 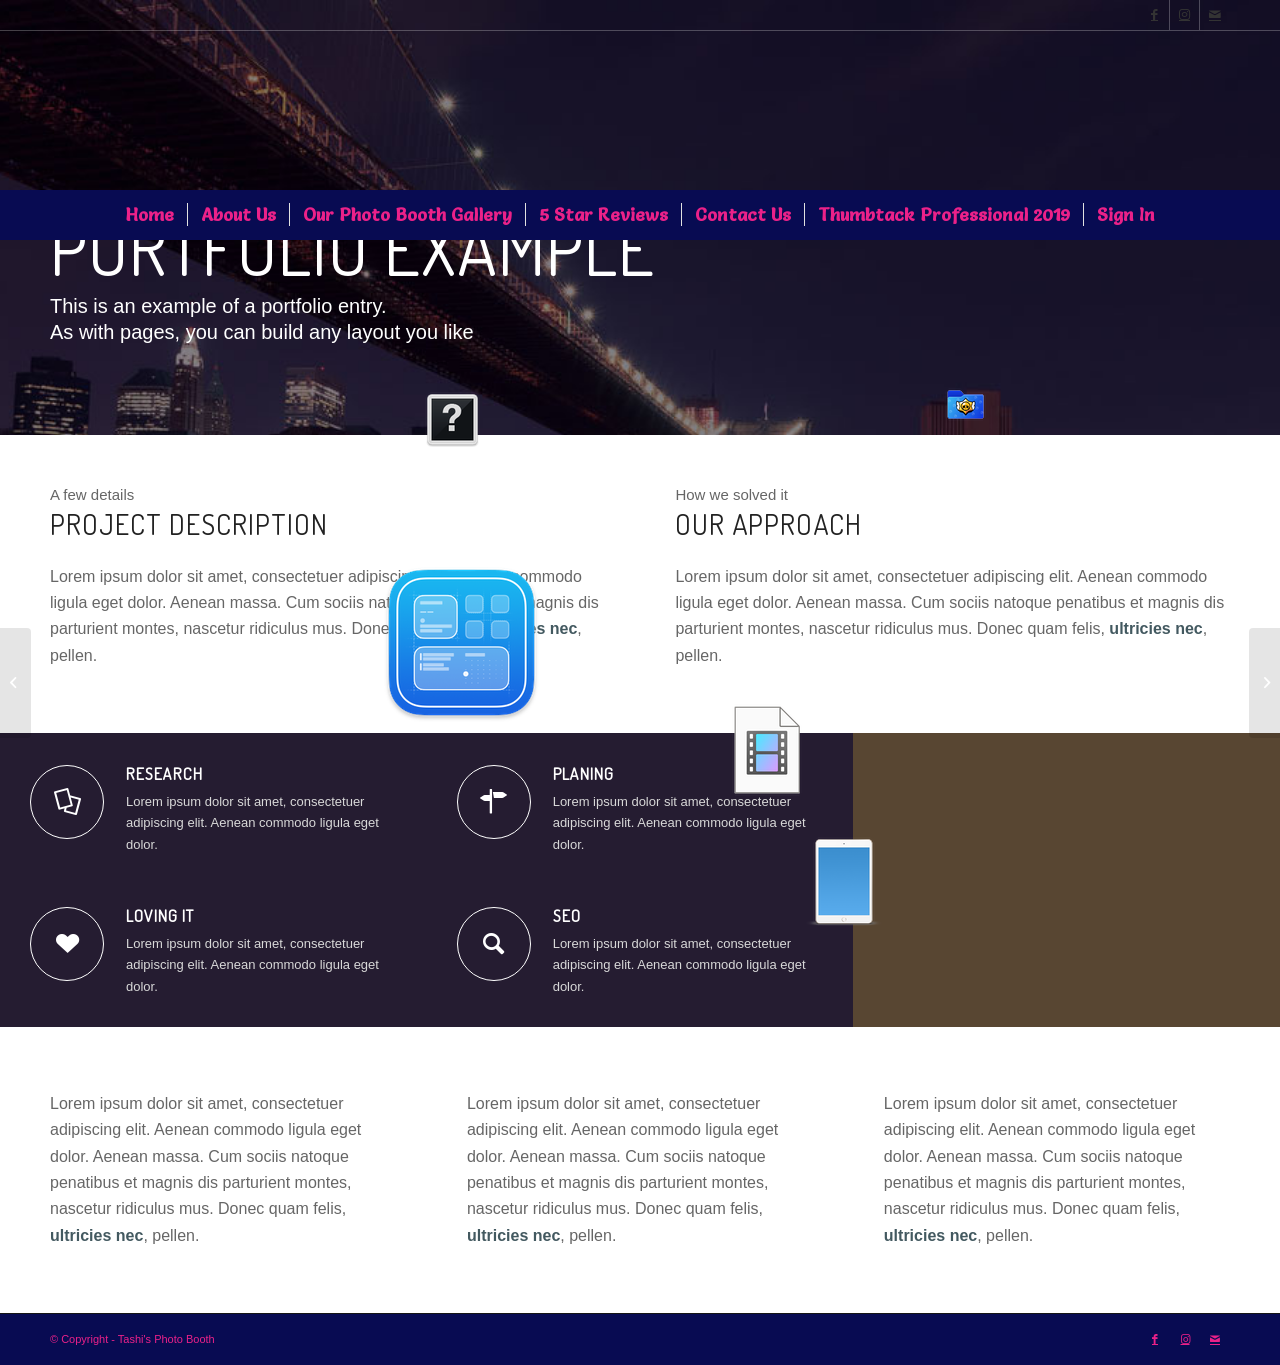 What do you see at coordinates (844, 874) in the screenshot?
I see `iPad mini 3 device connected via wifi` at bounding box center [844, 874].